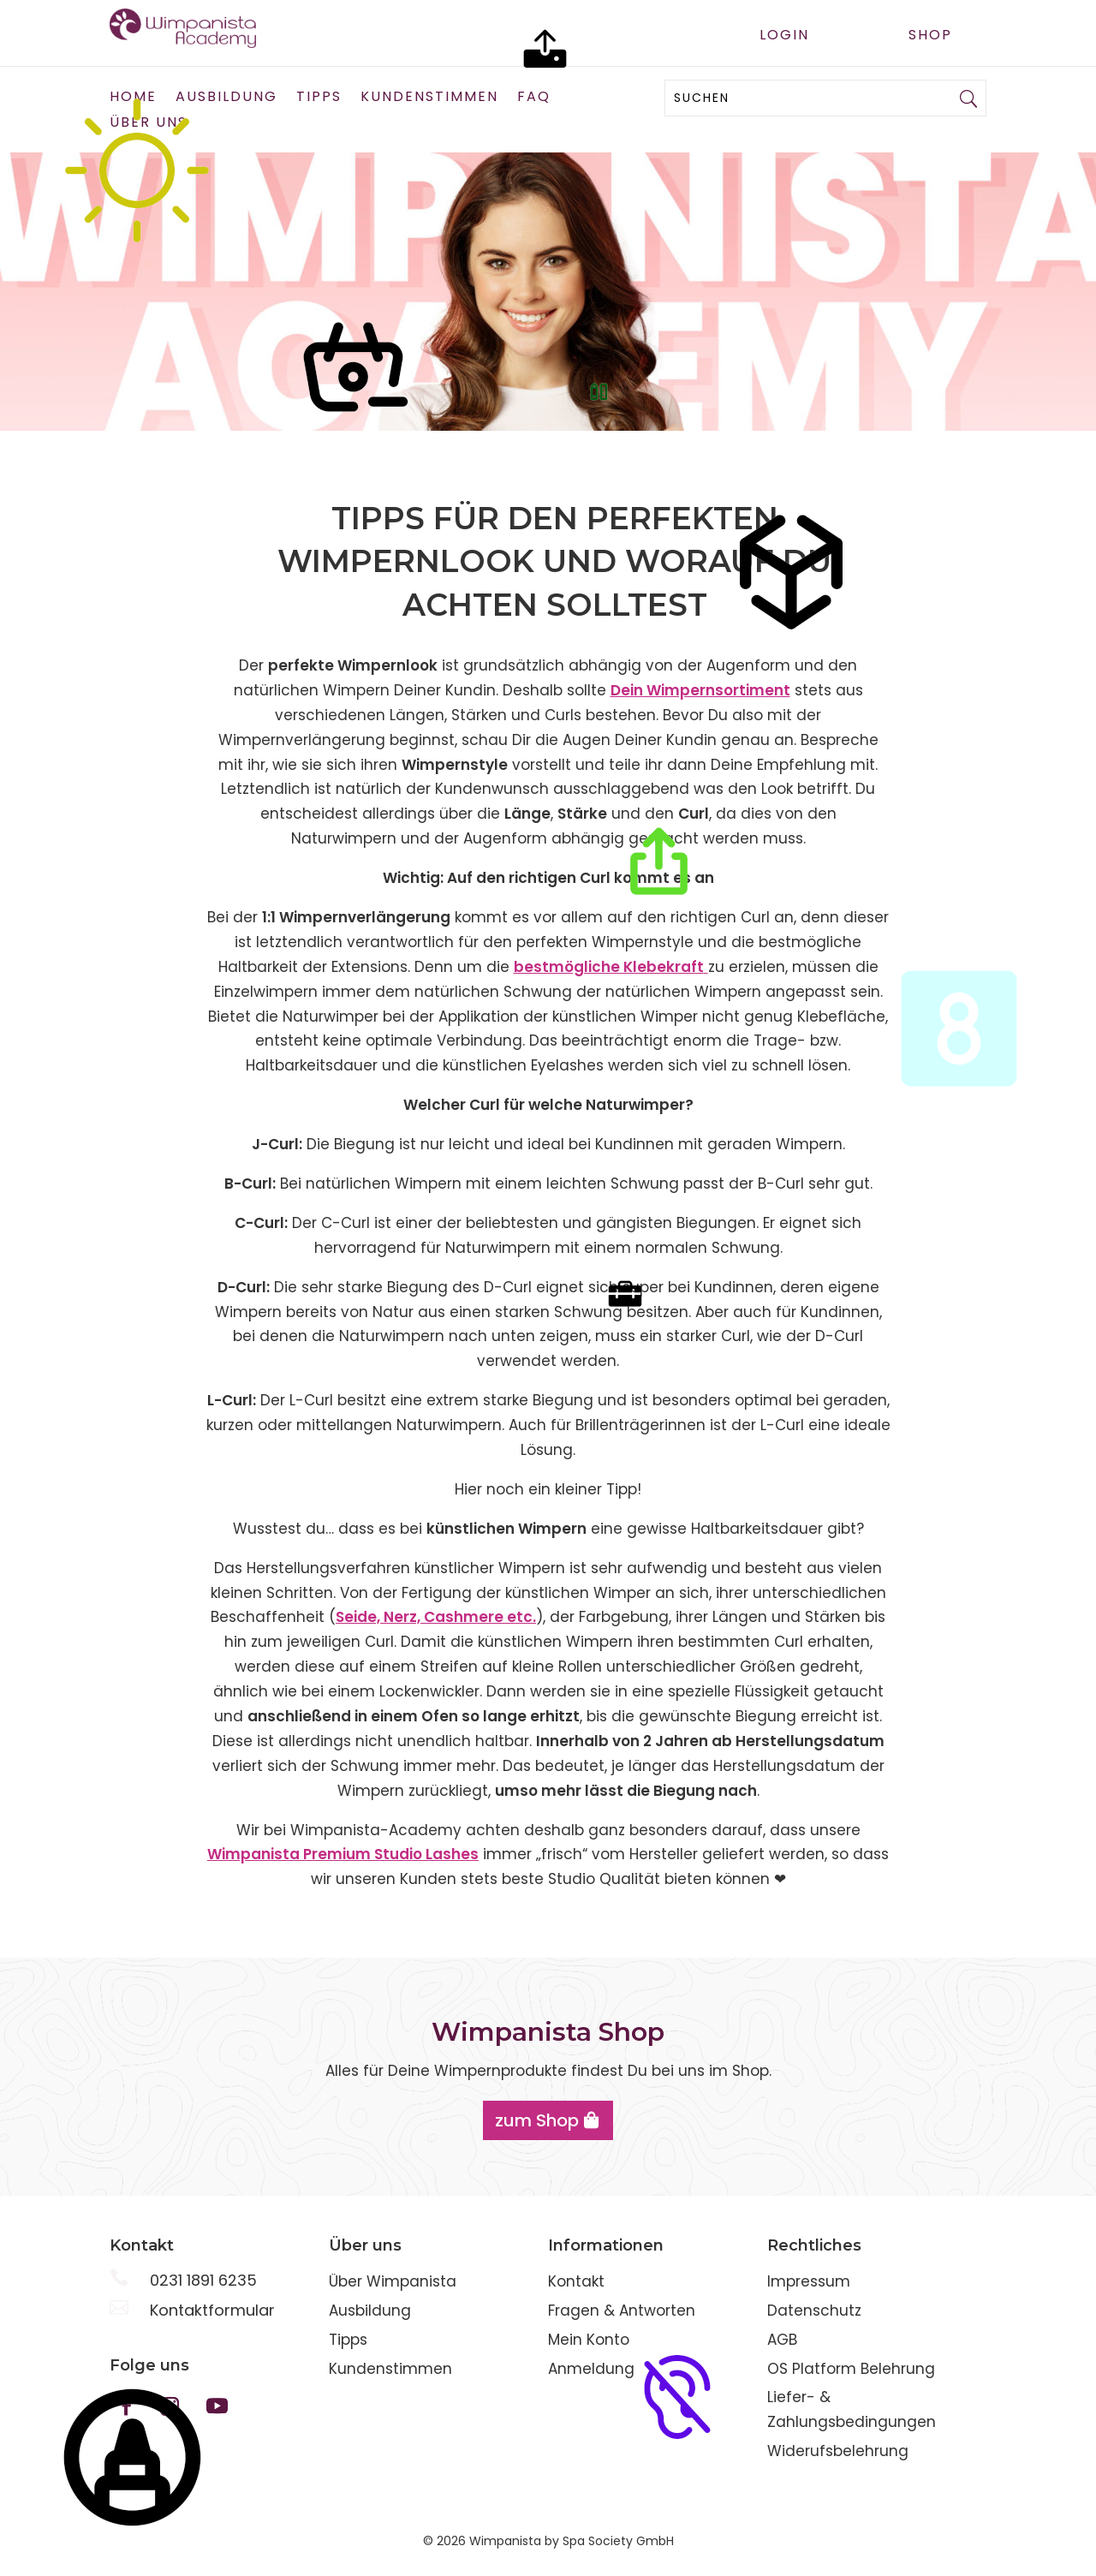  I want to click on indicates hearing assistance is disabled, so click(677, 2397).